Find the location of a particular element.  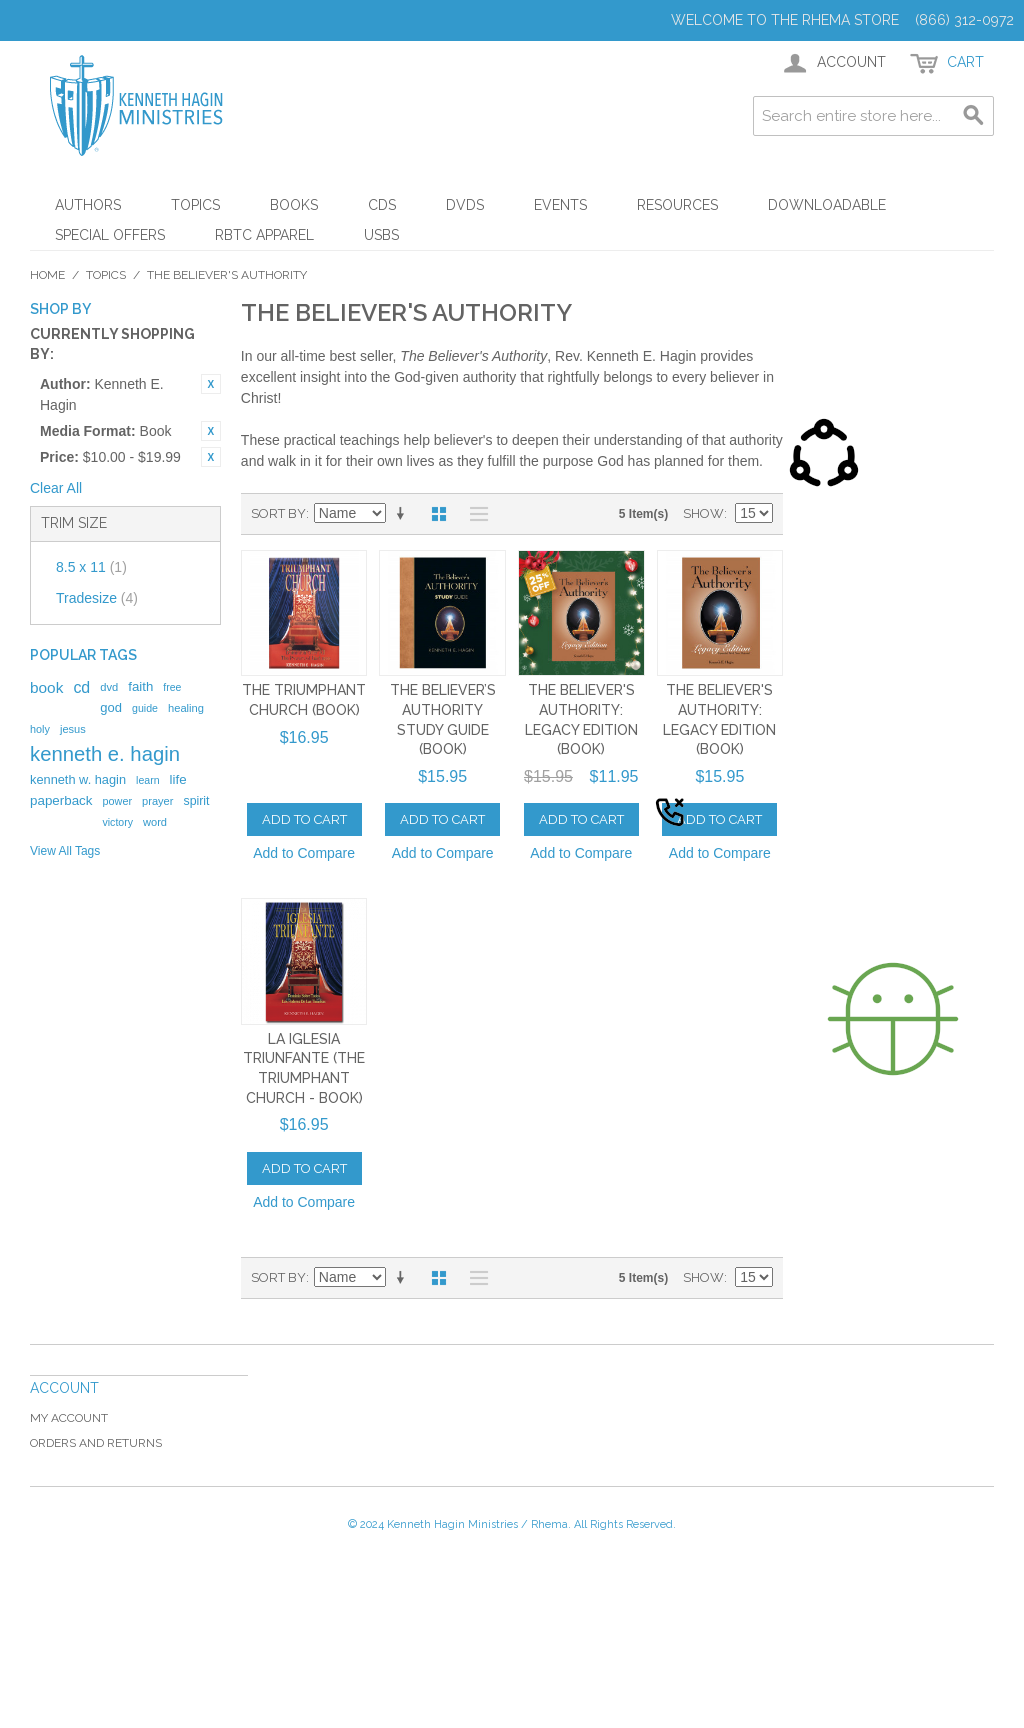

end or cancel a phone call is located at coordinates (670, 811).